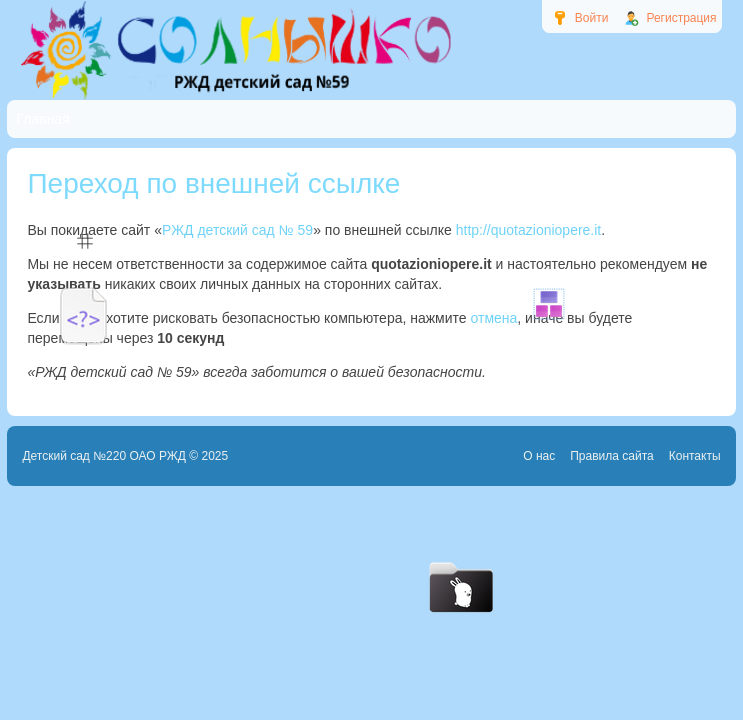  What do you see at coordinates (549, 304) in the screenshot?
I see `select all items in the current view` at bounding box center [549, 304].